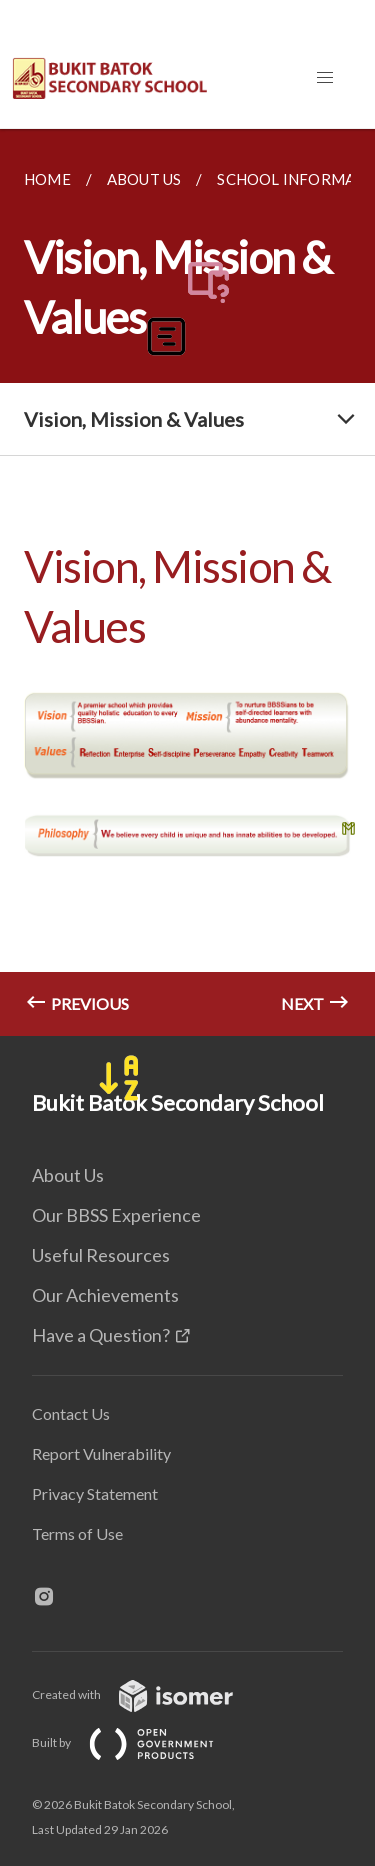  What do you see at coordinates (120, 1078) in the screenshot?
I see `sort items alphabetically A to Z` at bounding box center [120, 1078].